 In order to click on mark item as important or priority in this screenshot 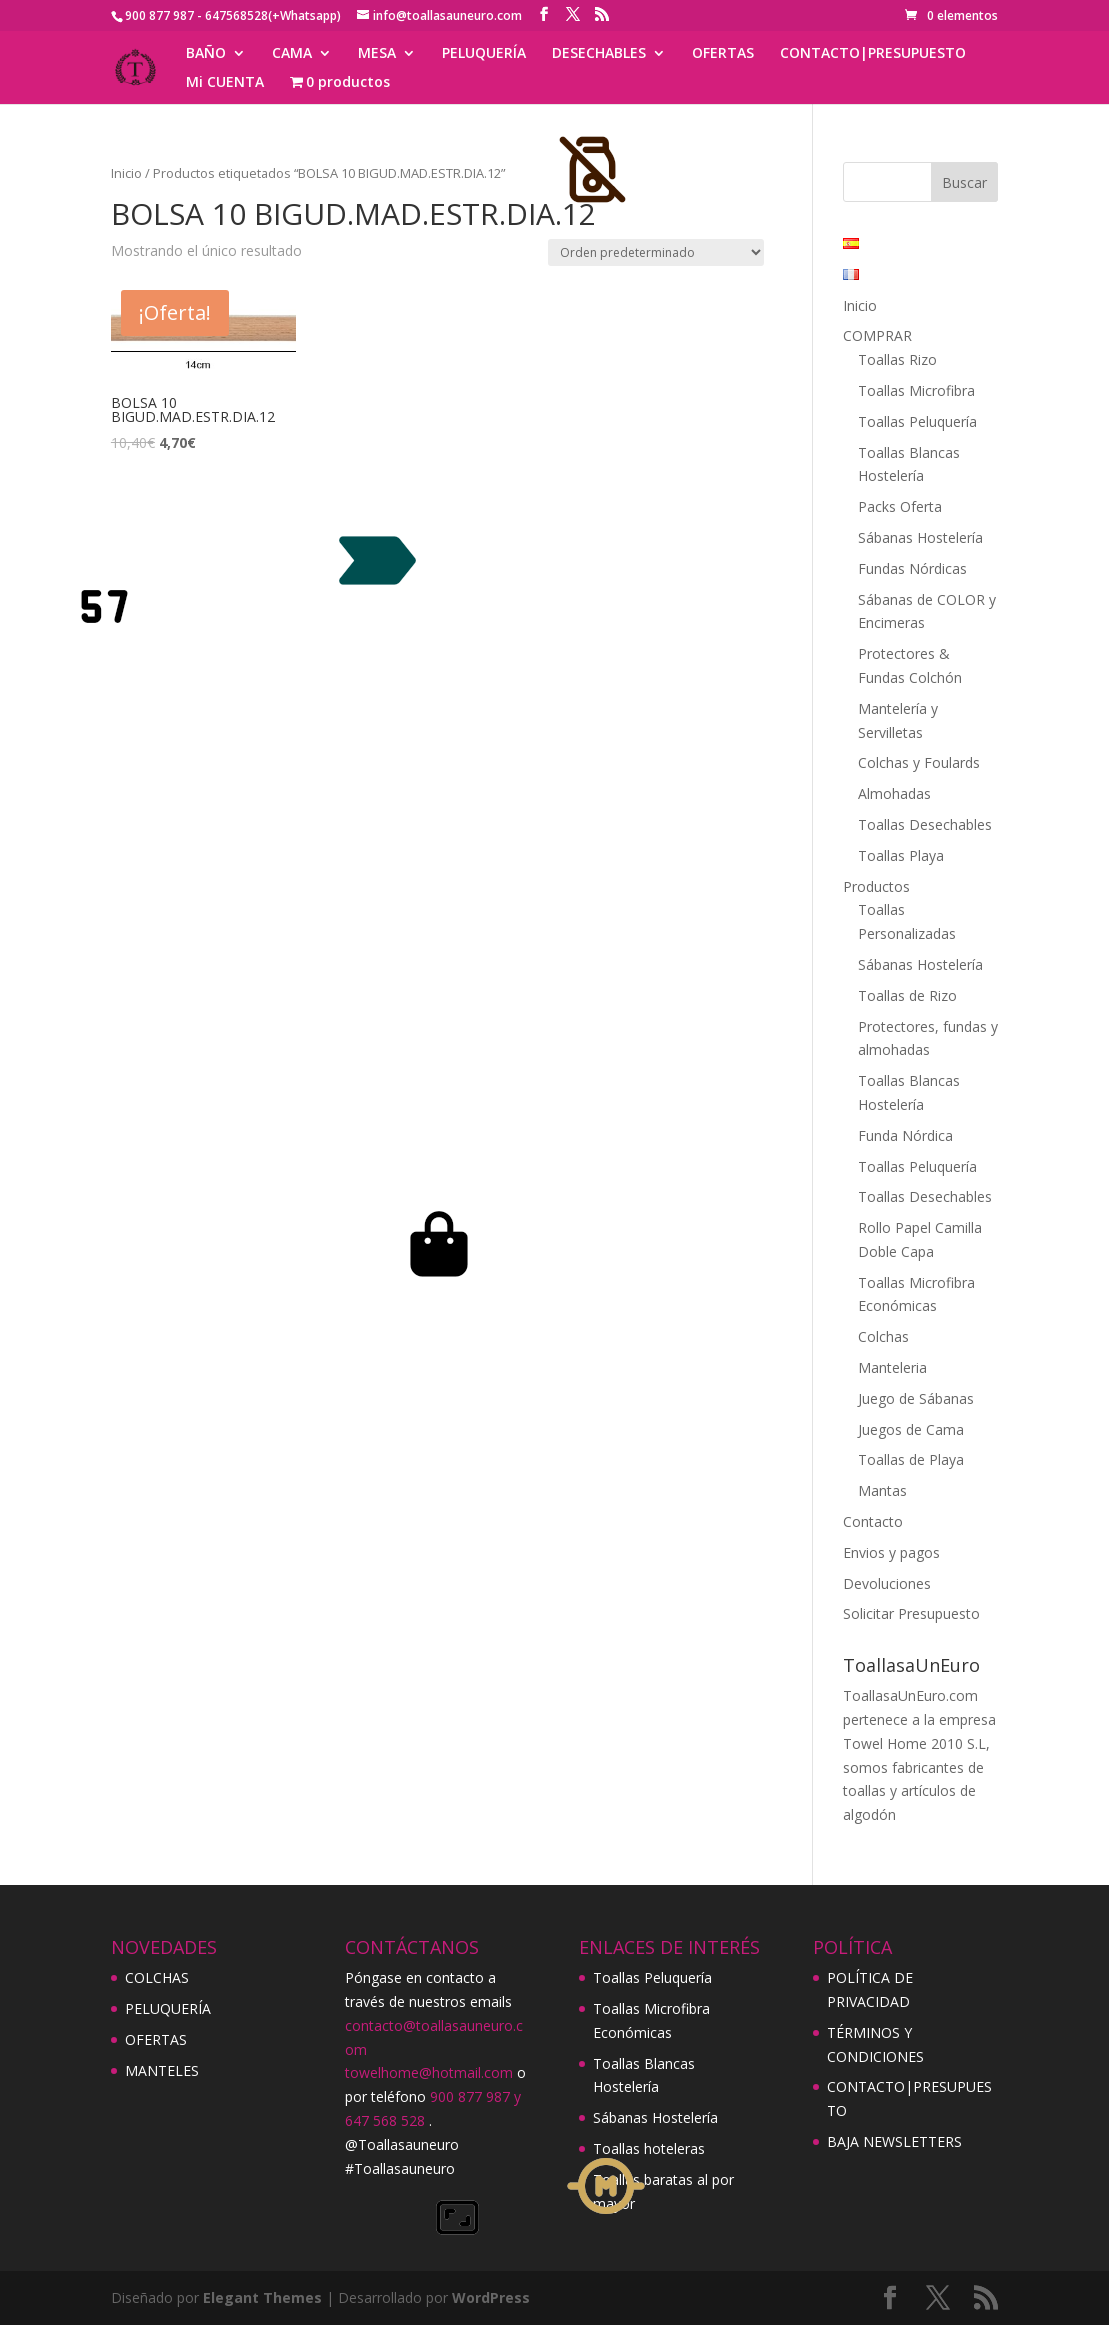, I will do `click(375, 560)`.